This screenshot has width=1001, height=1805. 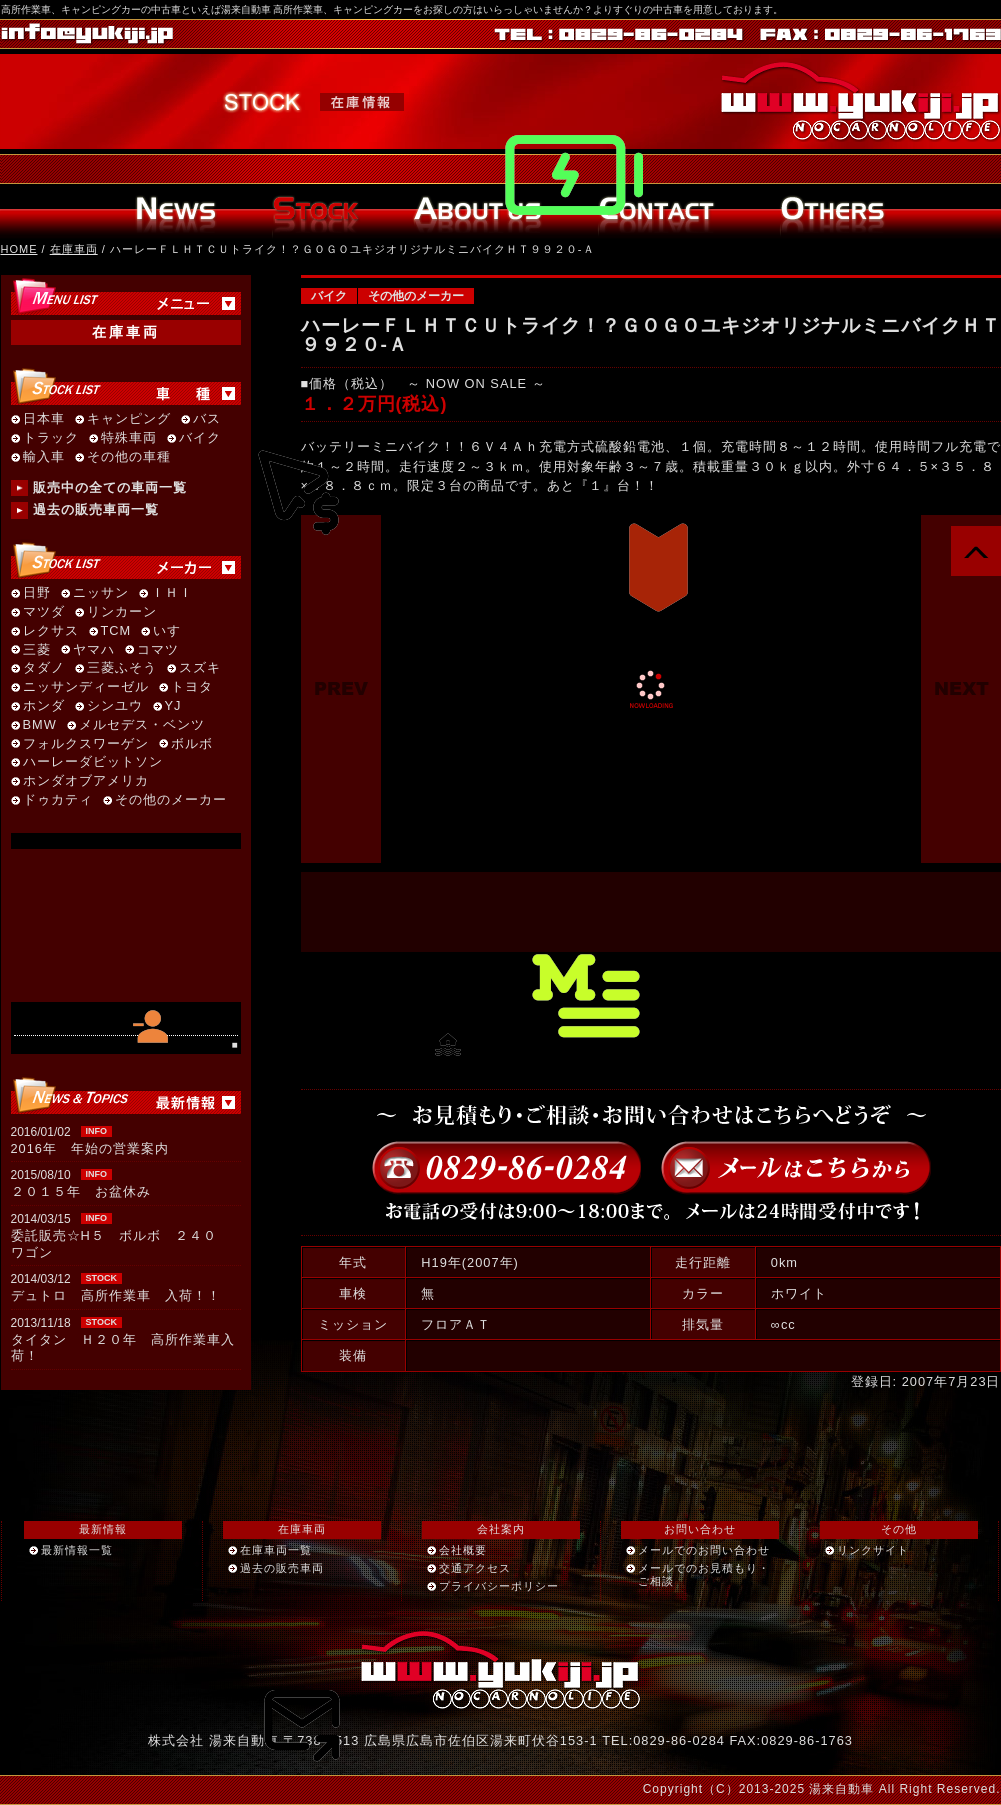 What do you see at coordinates (302, 1720) in the screenshot?
I see `share this email with others` at bounding box center [302, 1720].